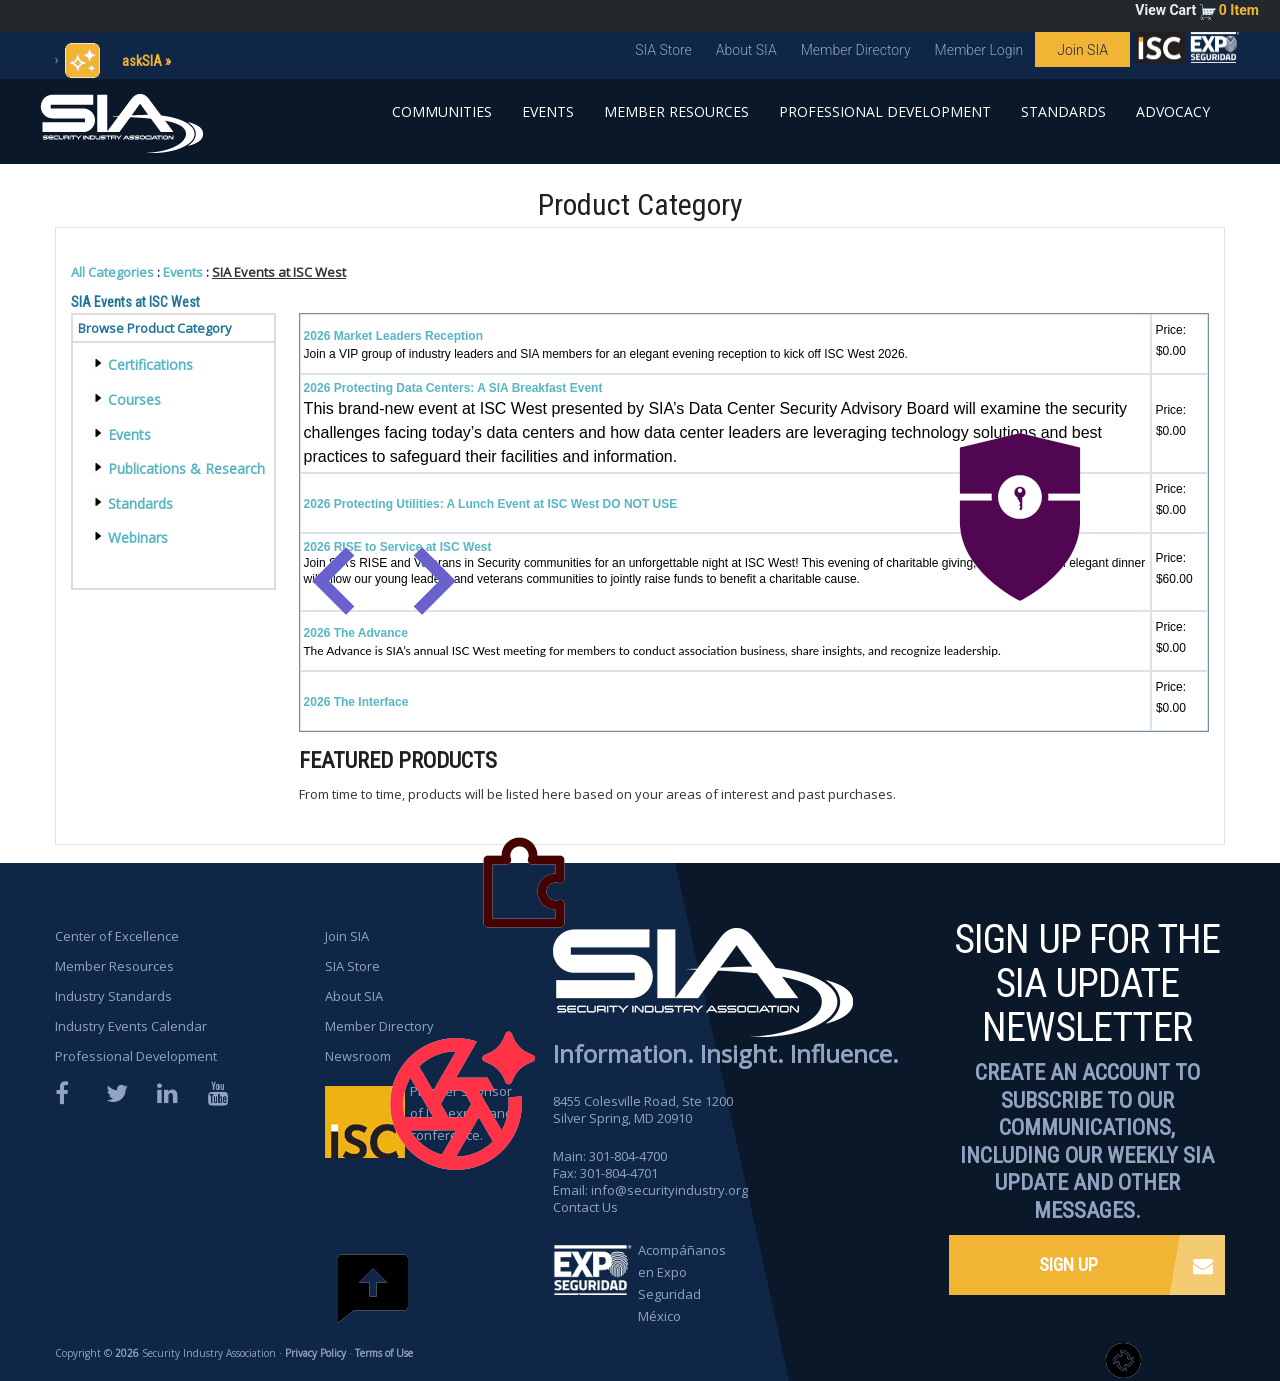 Image resolution: width=1280 pixels, height=1381 pixels. What do you see at coordinates (1123, 1360) in the screenshot?
I see `open Element messaging app` at bounding box center [1123, 1360].